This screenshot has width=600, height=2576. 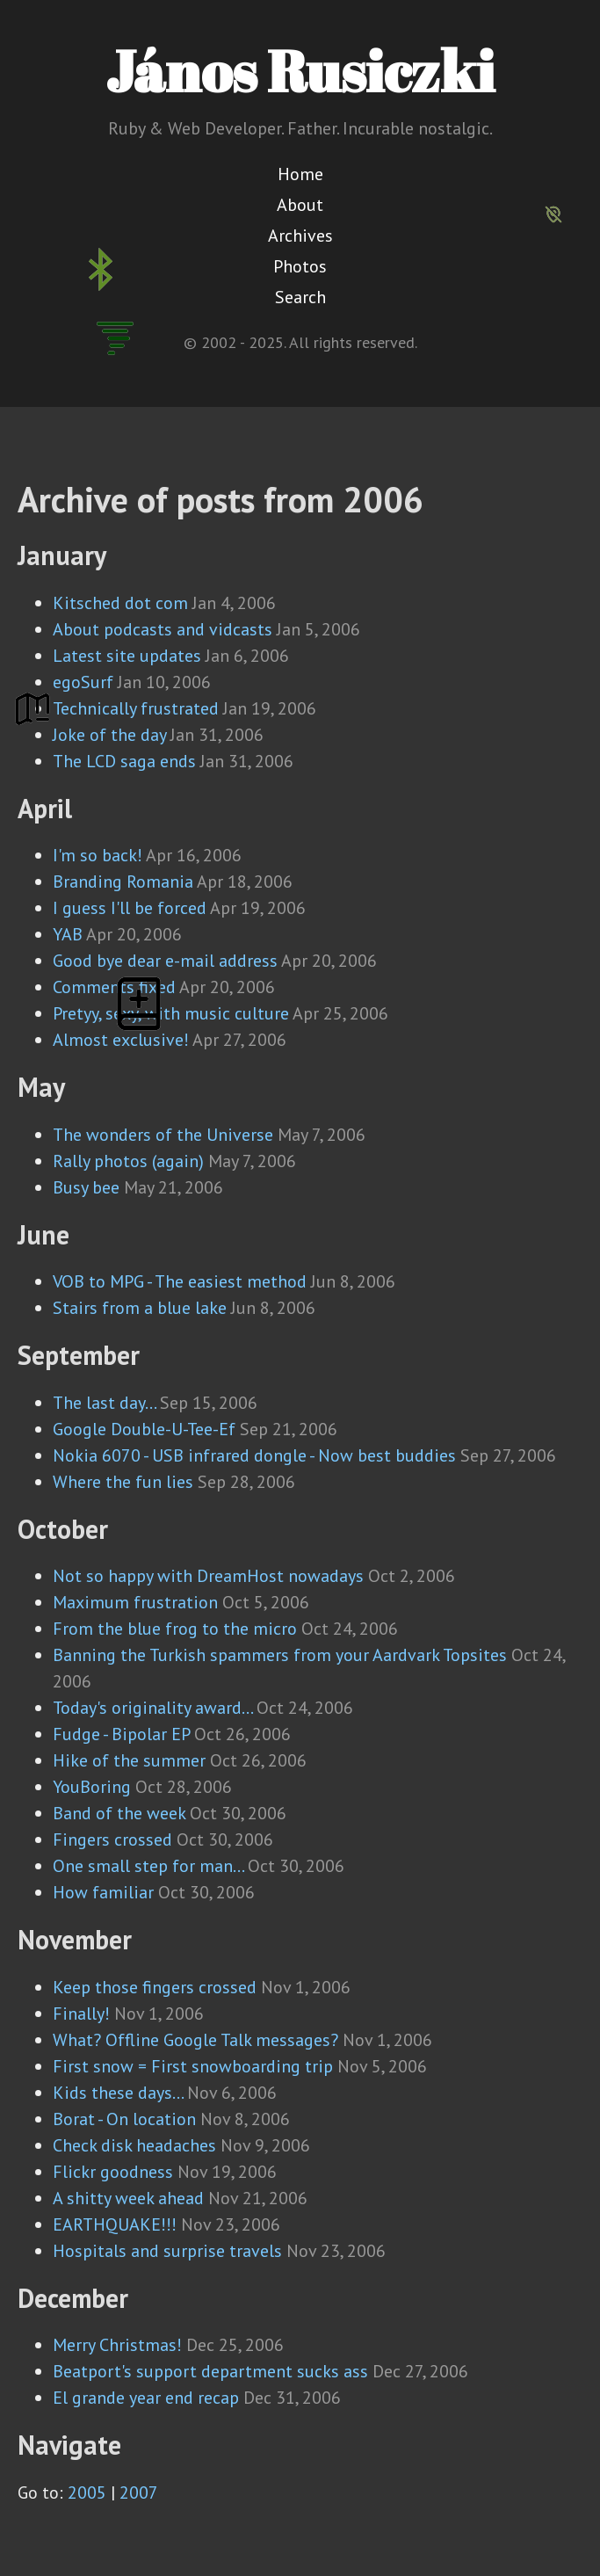 I want to click on toggle bluetooth connectivity on or off, so click(x=100, y=269).